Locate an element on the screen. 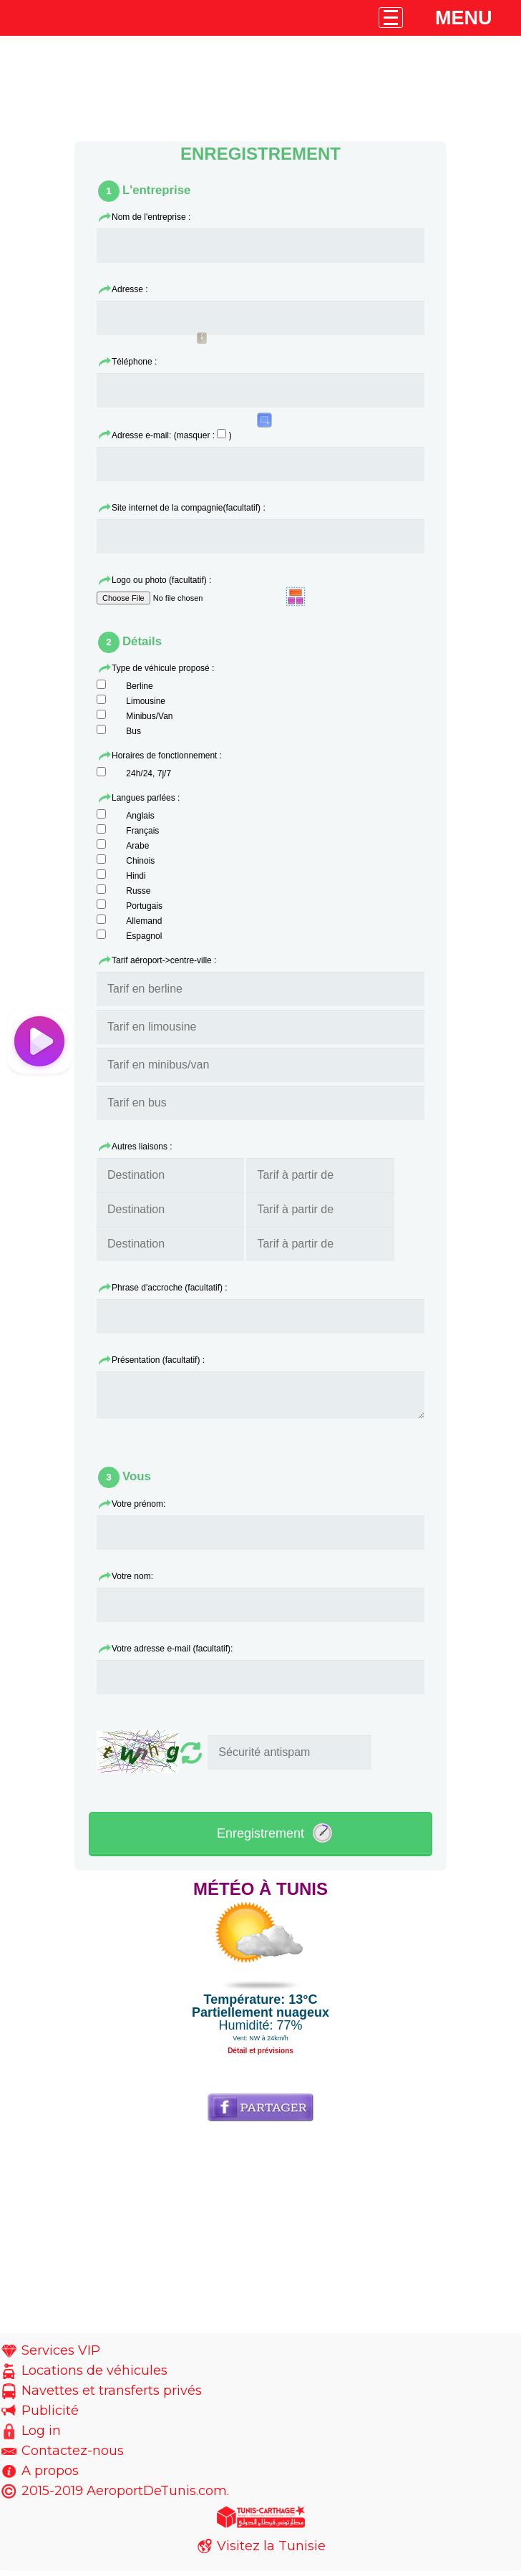 This screenshot has height=2576, width=521. take a screenshot is located at coordinates (264, 420).